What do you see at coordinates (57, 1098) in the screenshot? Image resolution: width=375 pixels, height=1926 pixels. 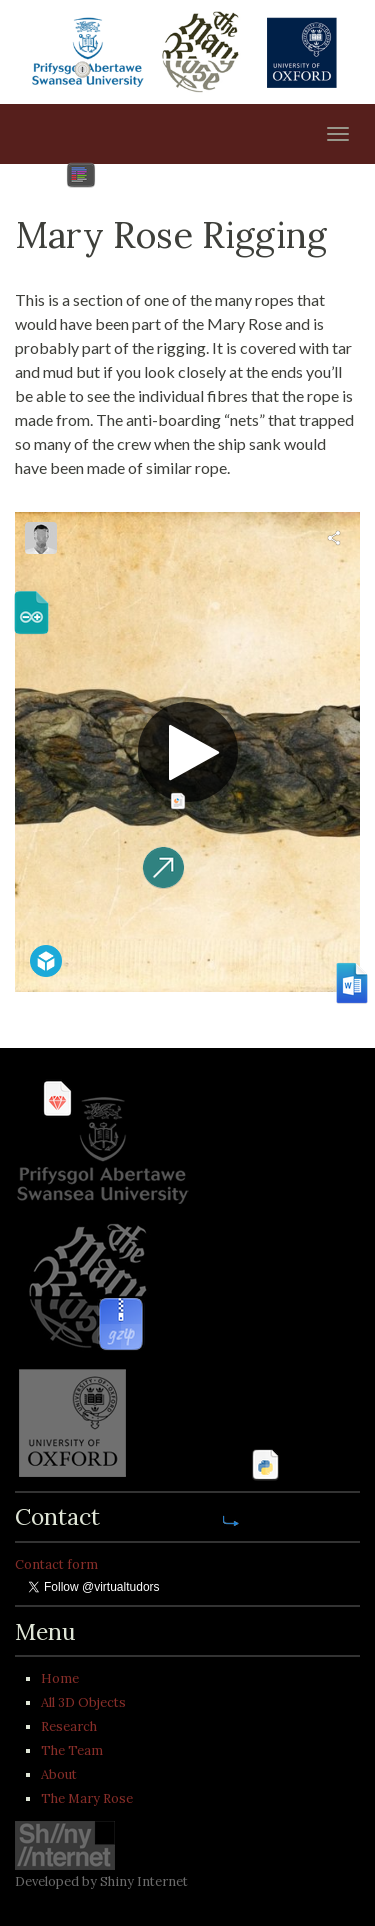 I see `ruby programming language source file` at bounding box center [57, 1098].